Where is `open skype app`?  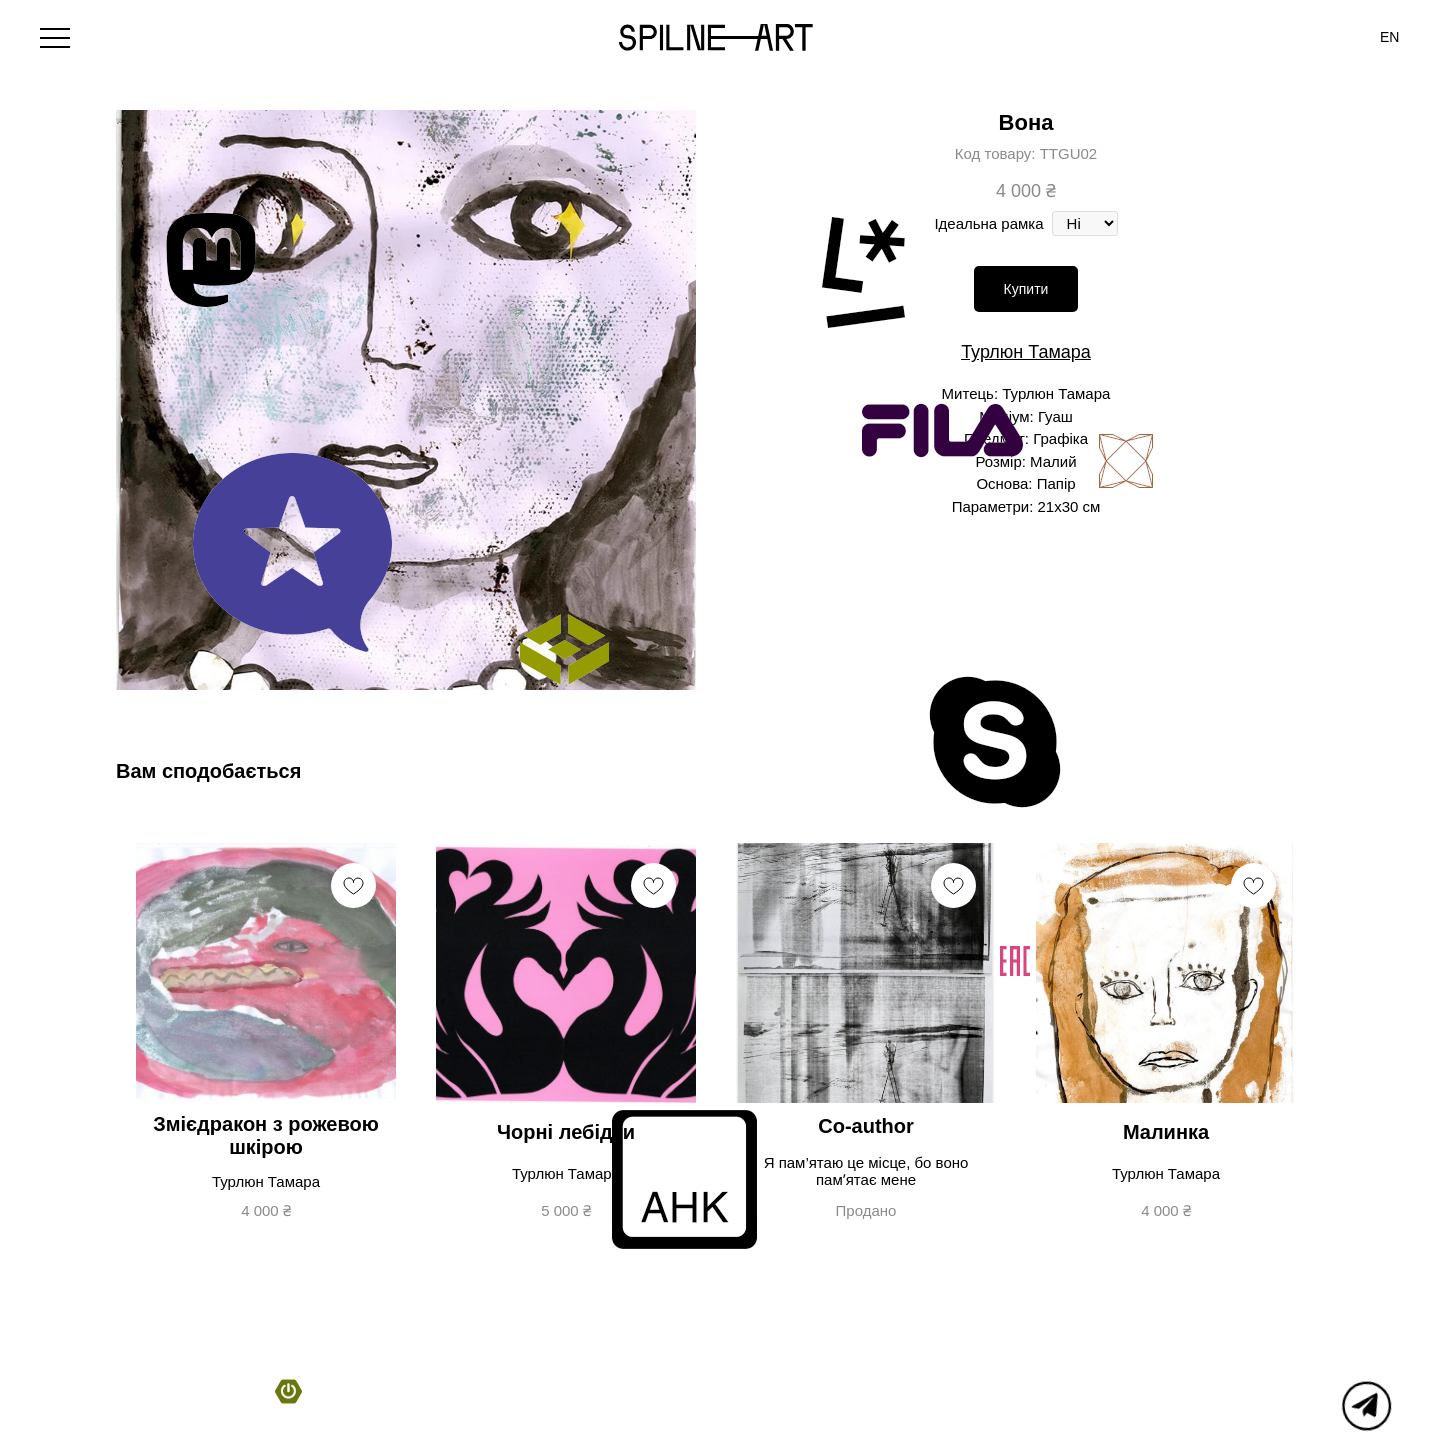
open skype app is located at coordinates (995, 742).